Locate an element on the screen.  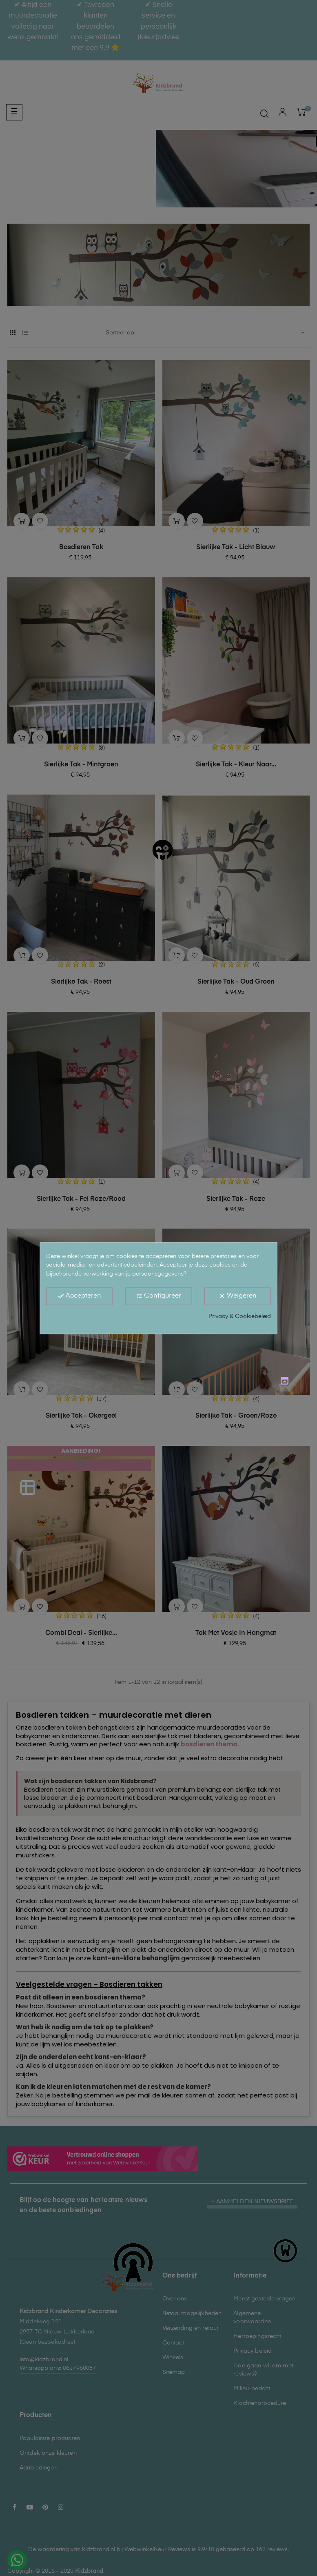
access broadcast or radio tower settings is located at coordinates (133, 2262).